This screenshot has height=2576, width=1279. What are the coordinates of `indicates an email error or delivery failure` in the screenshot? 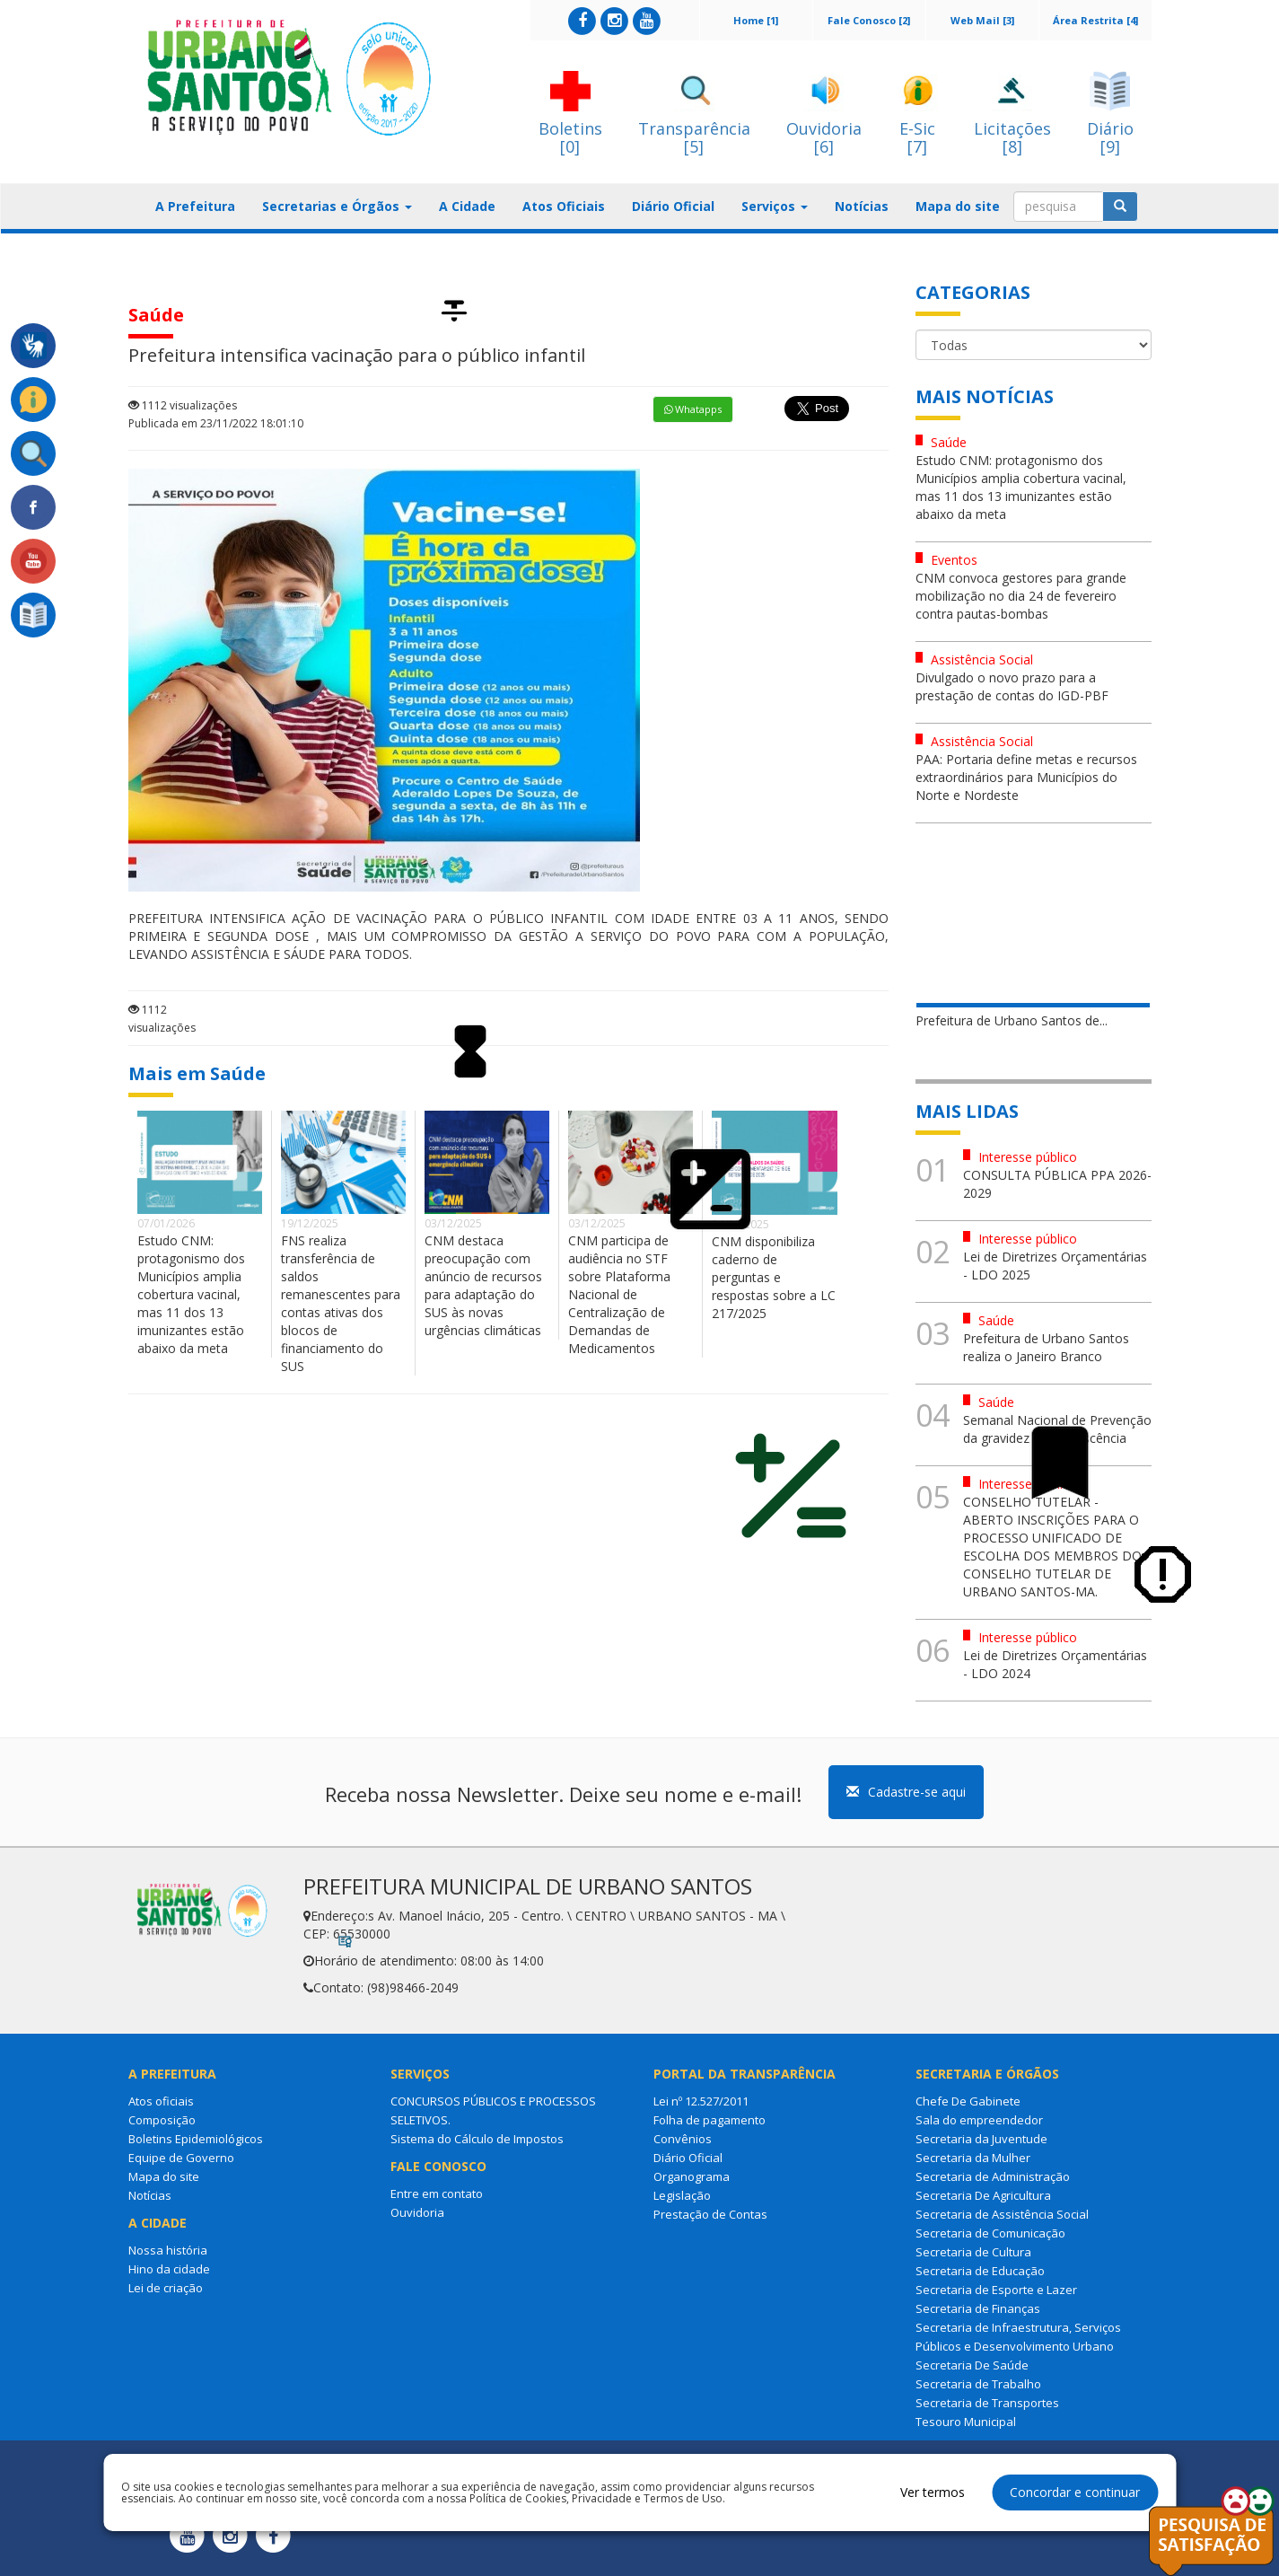 It's located at (1162, 1574).